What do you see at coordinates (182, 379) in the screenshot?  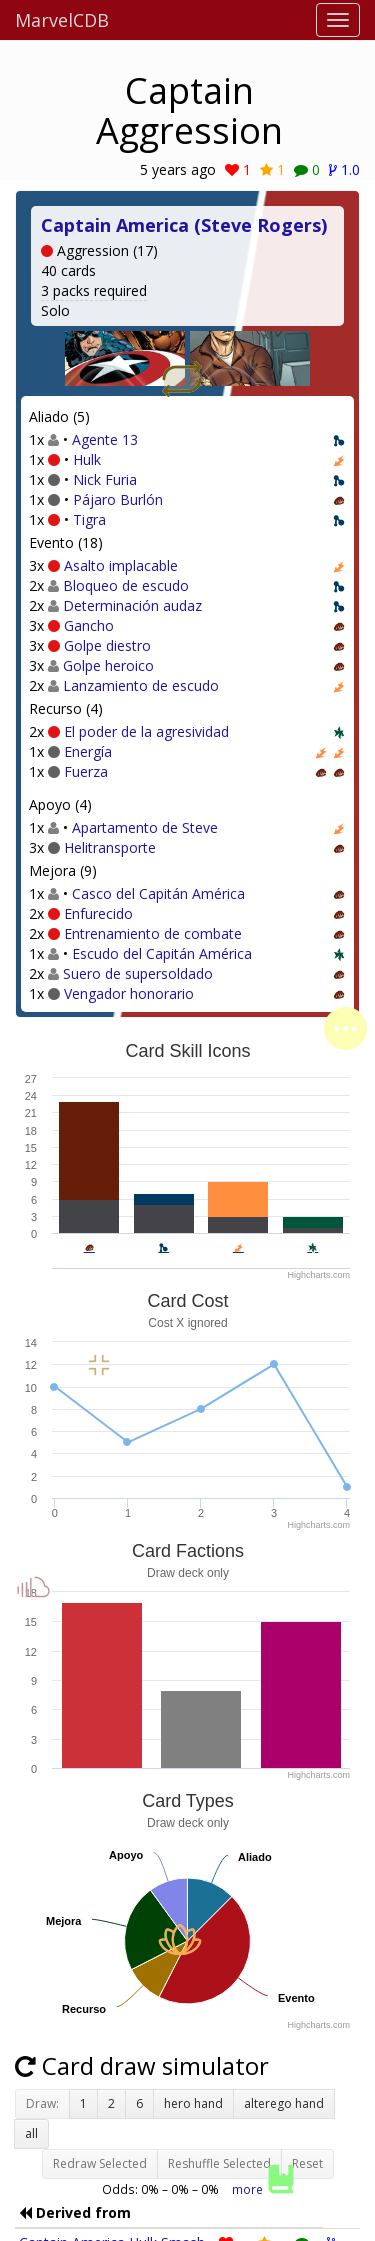 I see `toggle repeat mode for media playback` at bounding box center [182, 379].